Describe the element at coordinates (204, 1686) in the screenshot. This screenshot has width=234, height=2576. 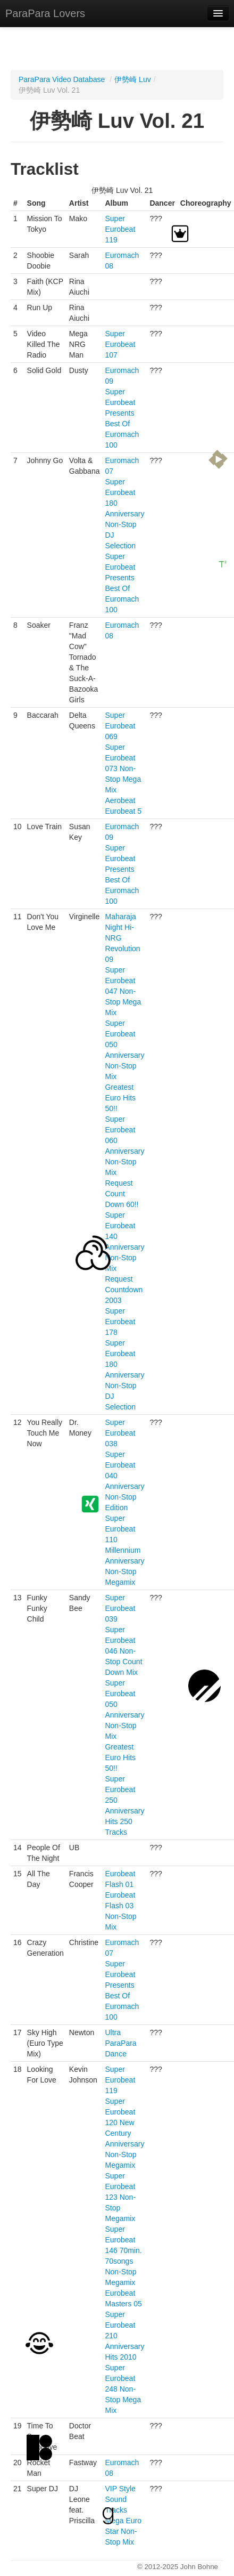
I see `planetscale database platform logo` at that location.